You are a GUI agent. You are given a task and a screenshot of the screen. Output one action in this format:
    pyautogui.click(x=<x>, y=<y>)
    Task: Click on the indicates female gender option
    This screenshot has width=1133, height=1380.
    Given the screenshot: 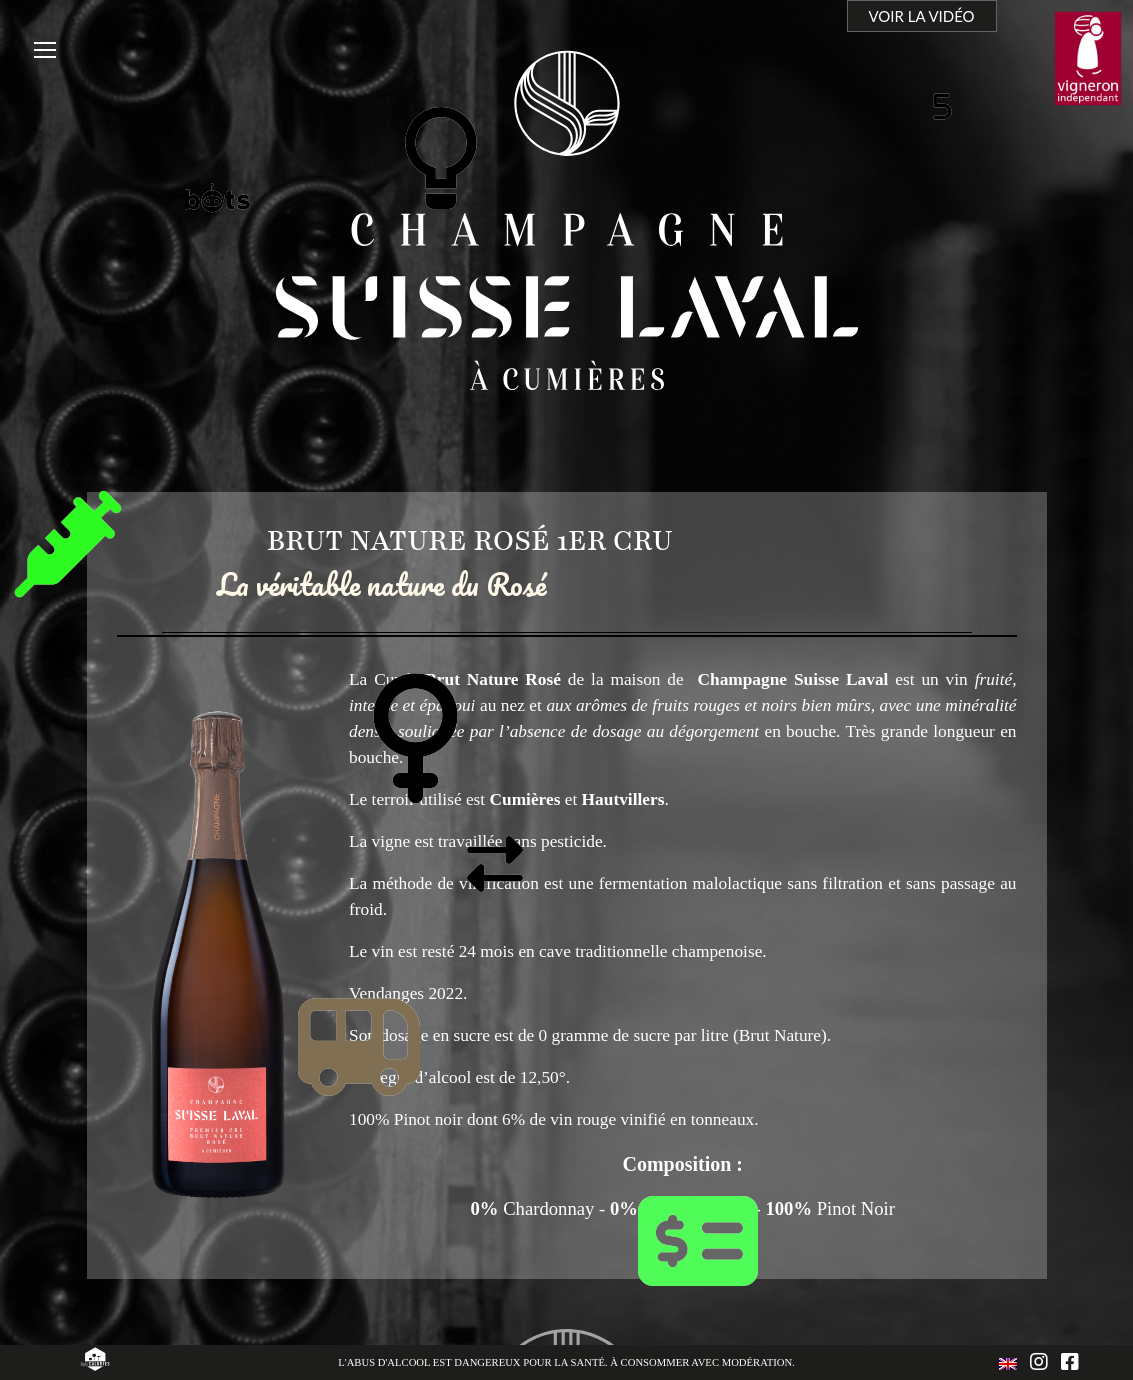 What is the action you would take?
    pyautogui.click(x=415, y=734)
    